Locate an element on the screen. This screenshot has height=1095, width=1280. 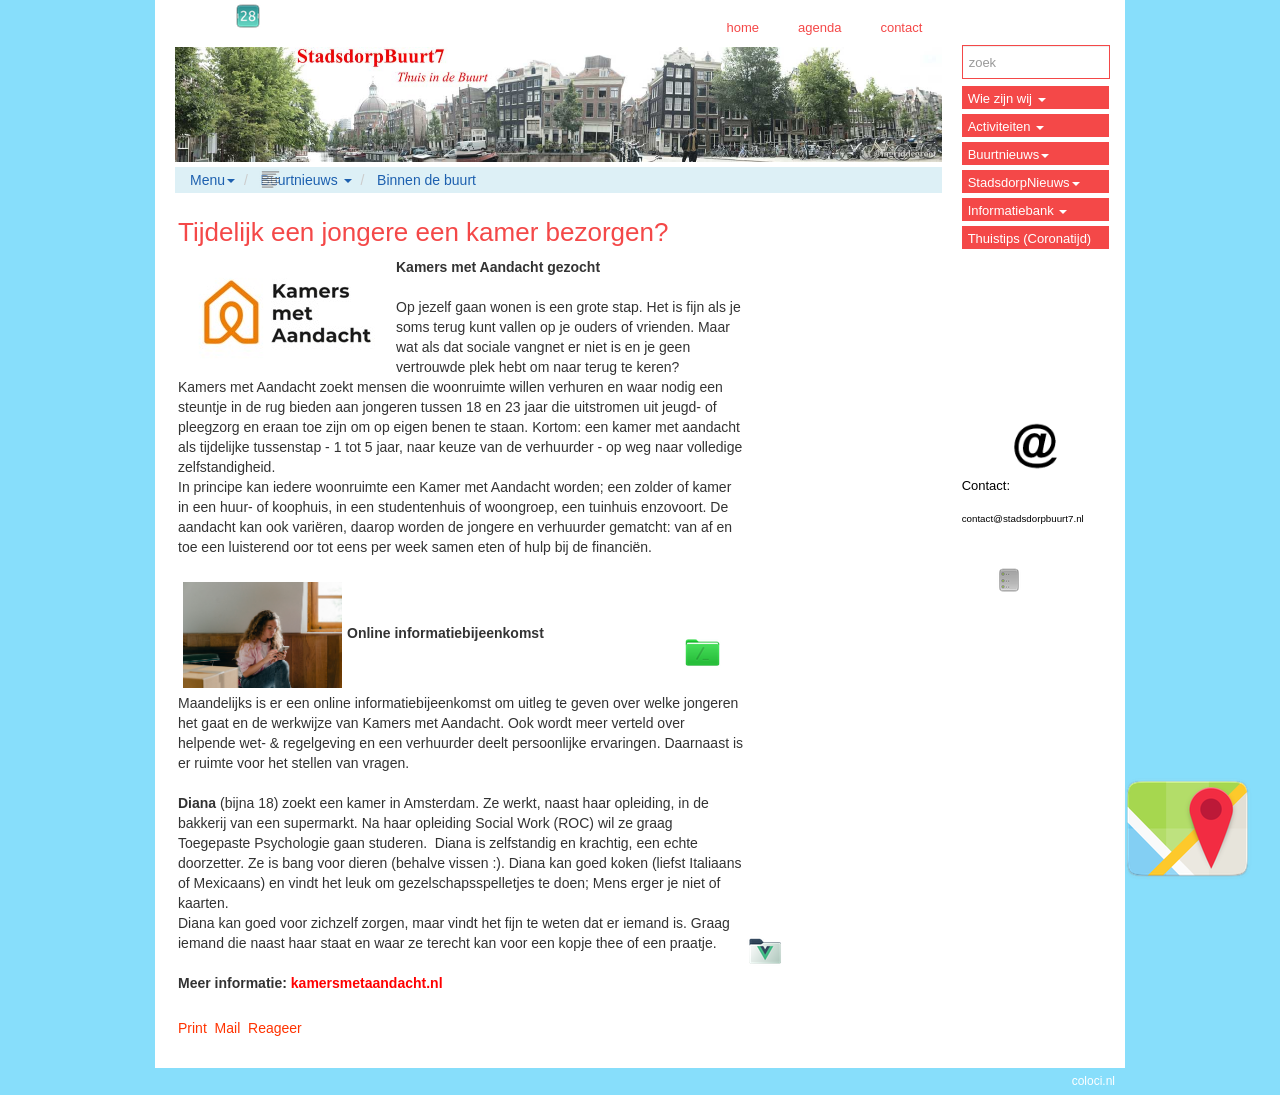
open the calendar app is located at coordinates (248, 16).